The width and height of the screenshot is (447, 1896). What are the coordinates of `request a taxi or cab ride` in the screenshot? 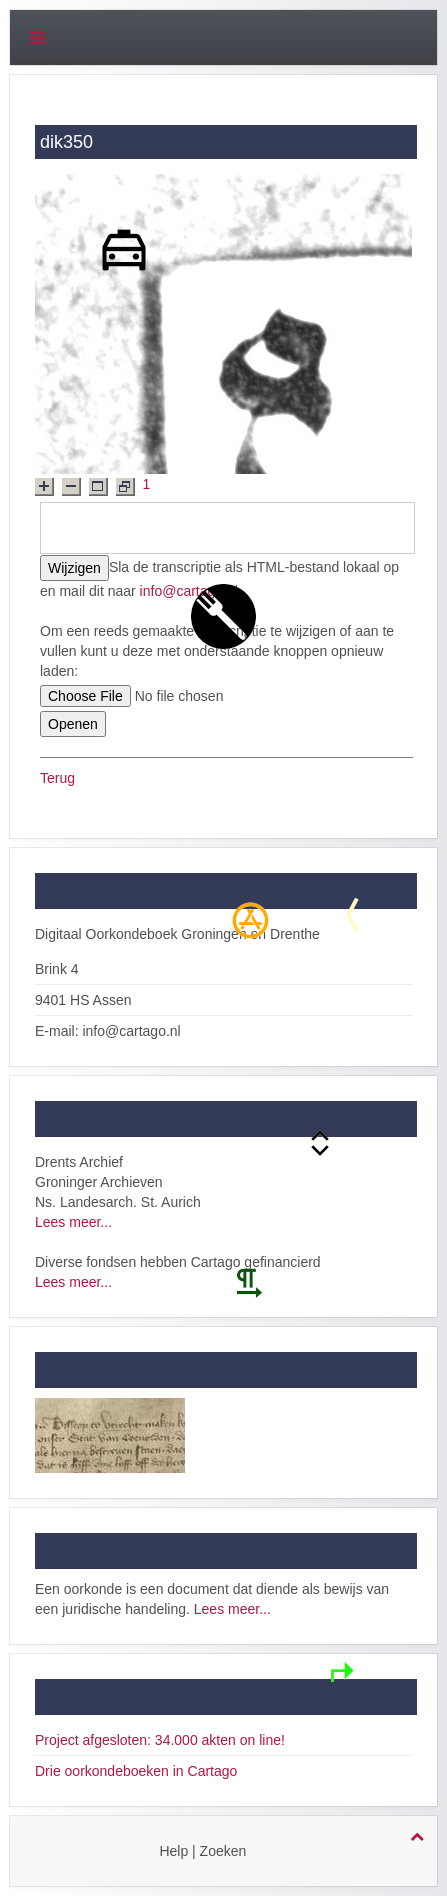 It's located at (124, 249).